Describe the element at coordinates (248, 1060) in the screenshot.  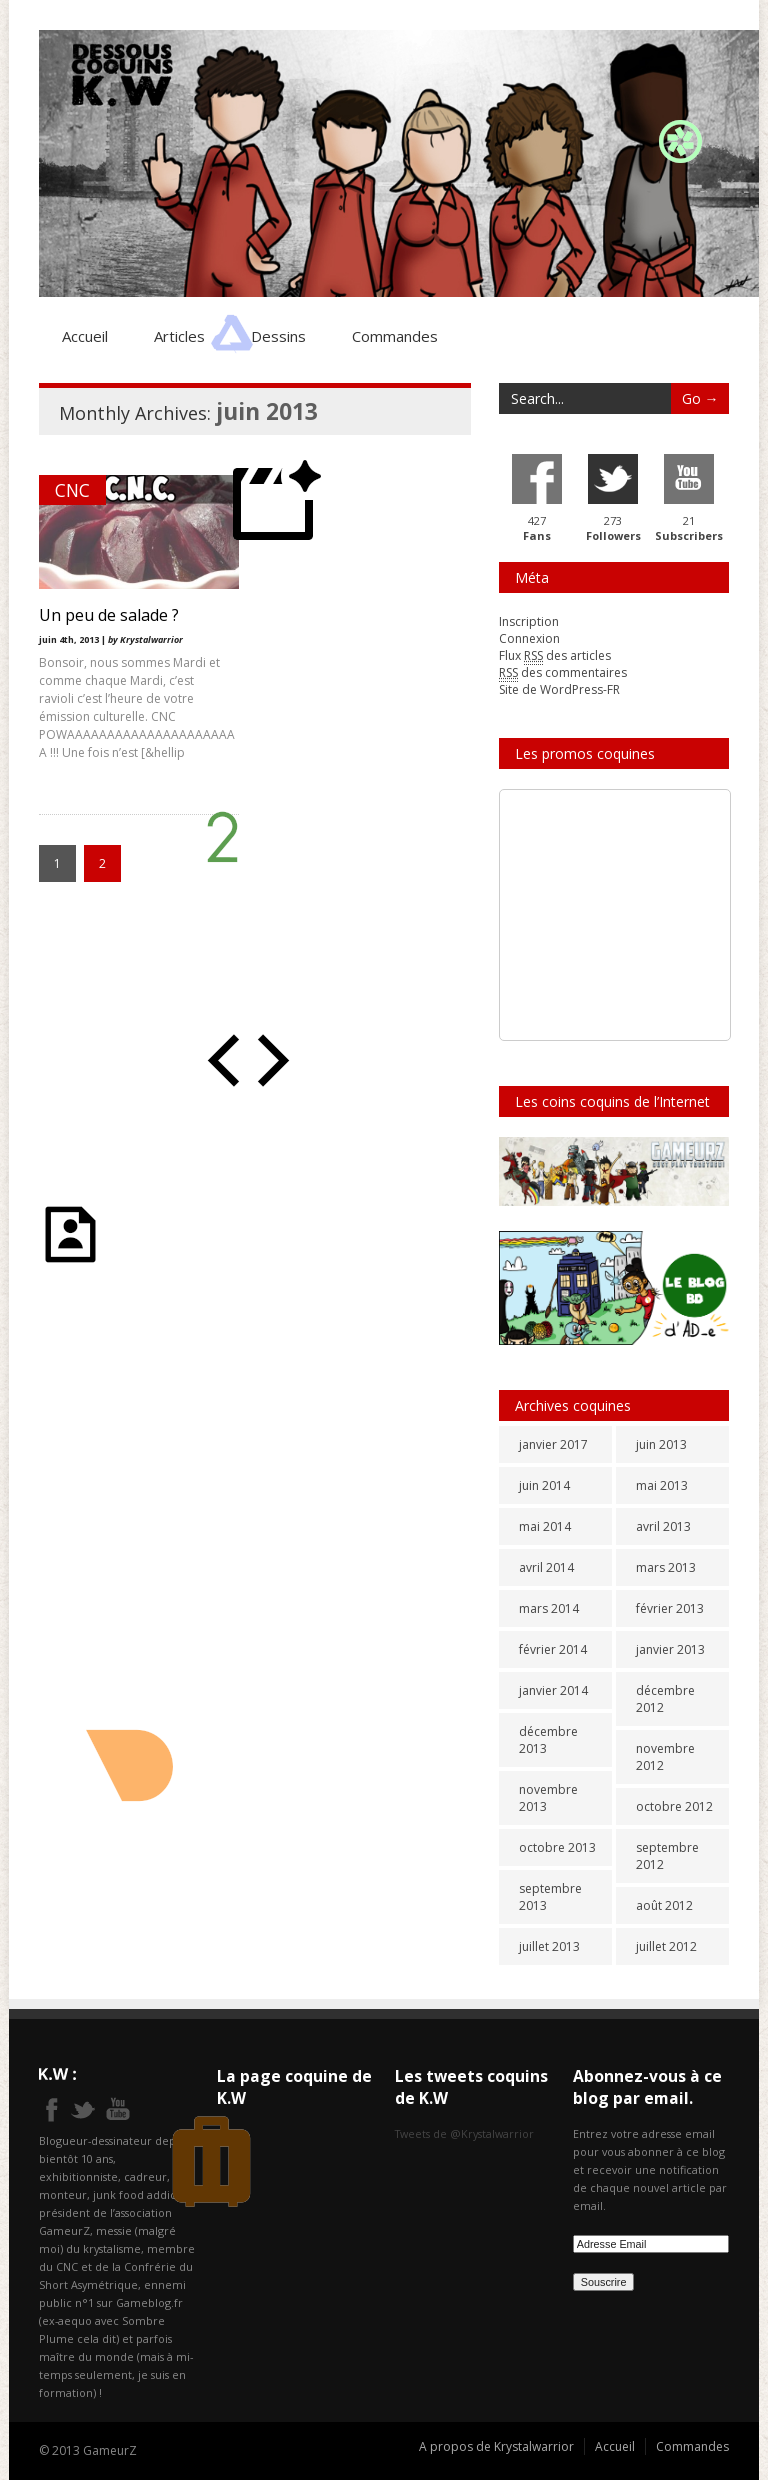
I see `view or edit source code` at that location.